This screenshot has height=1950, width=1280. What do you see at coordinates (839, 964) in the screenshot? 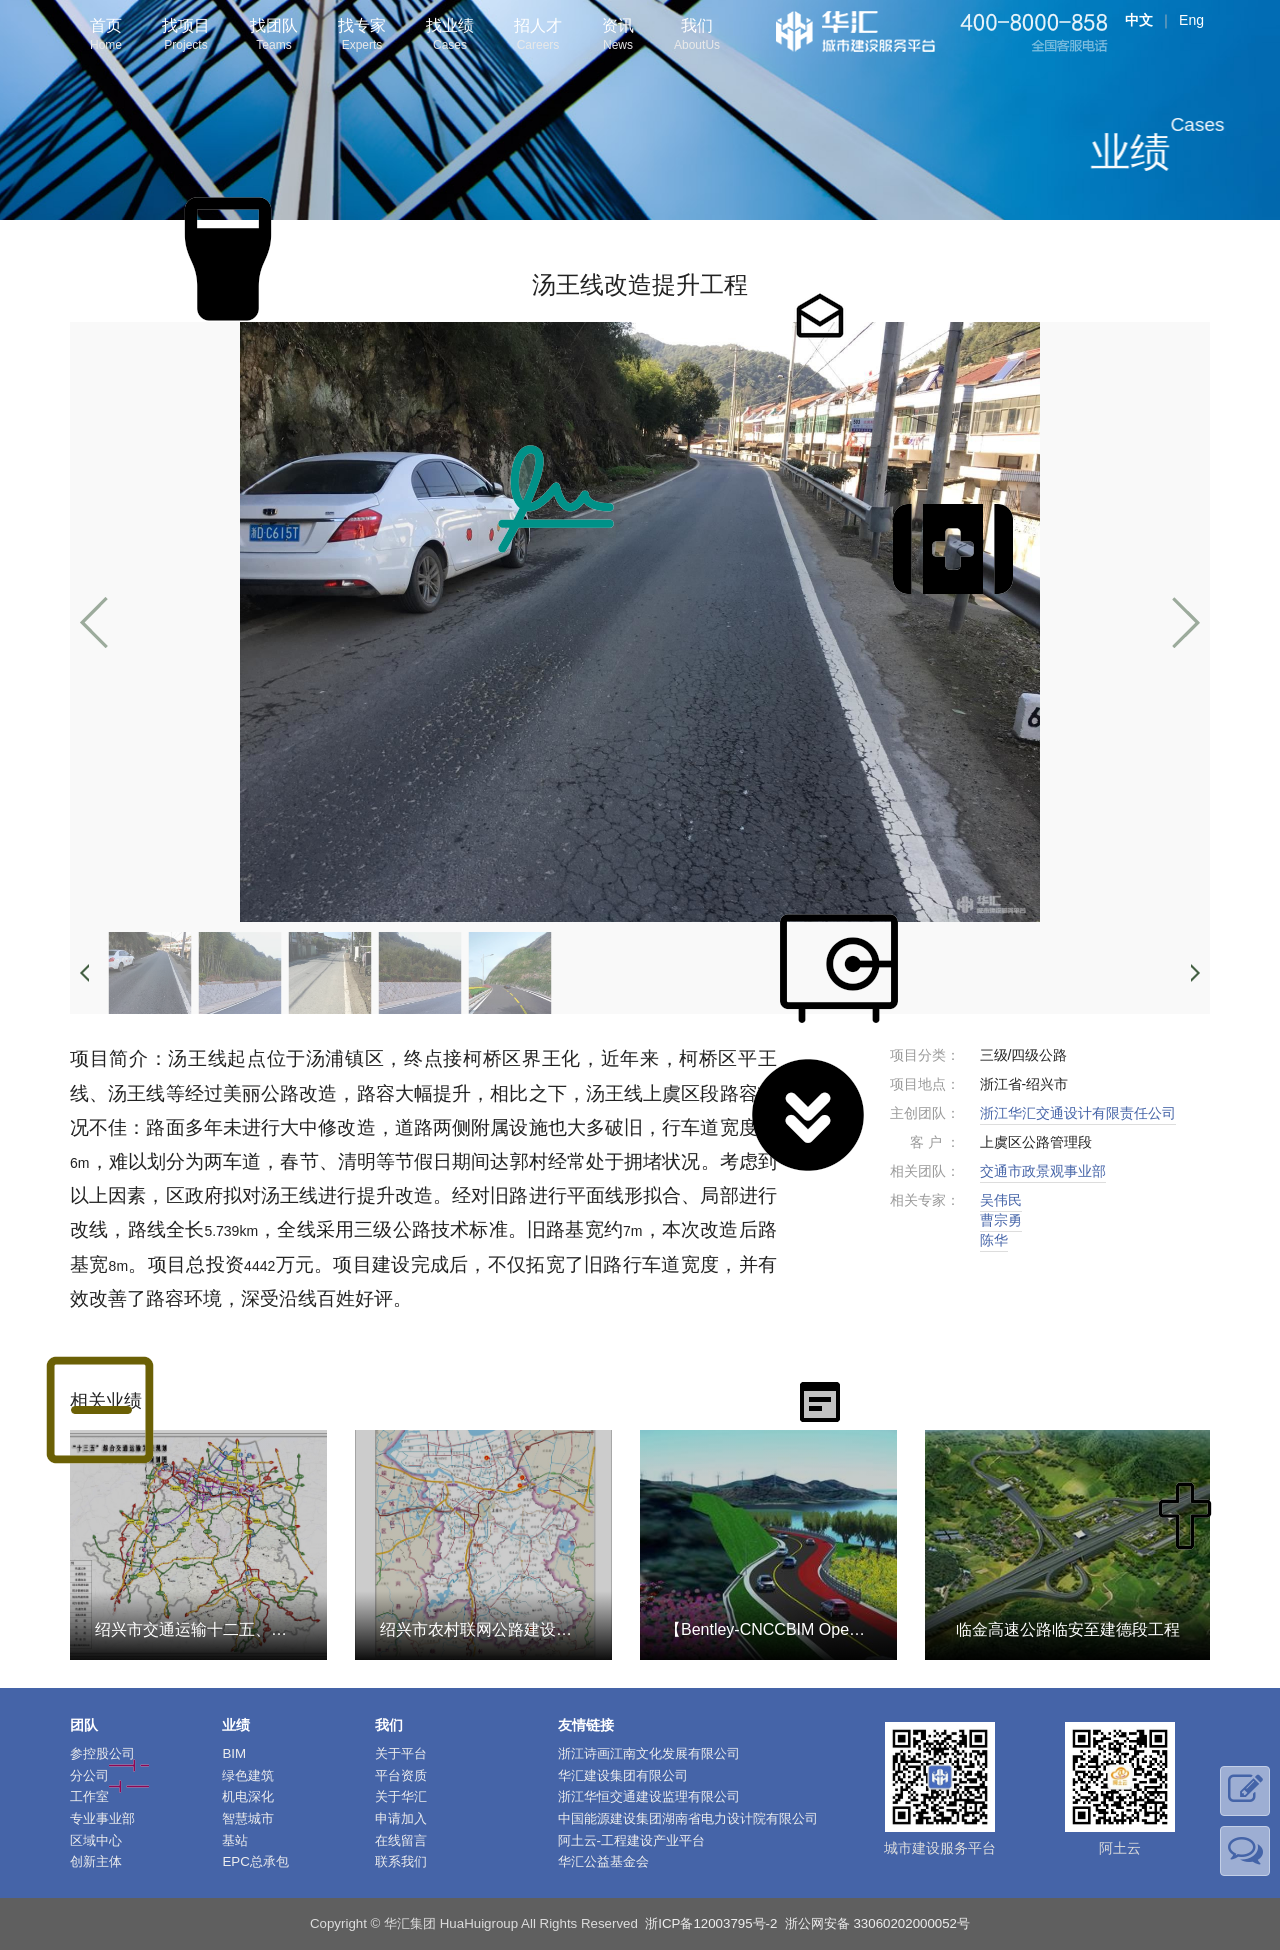
I see `access secure storage or vault` at bounding box center [839, 964].